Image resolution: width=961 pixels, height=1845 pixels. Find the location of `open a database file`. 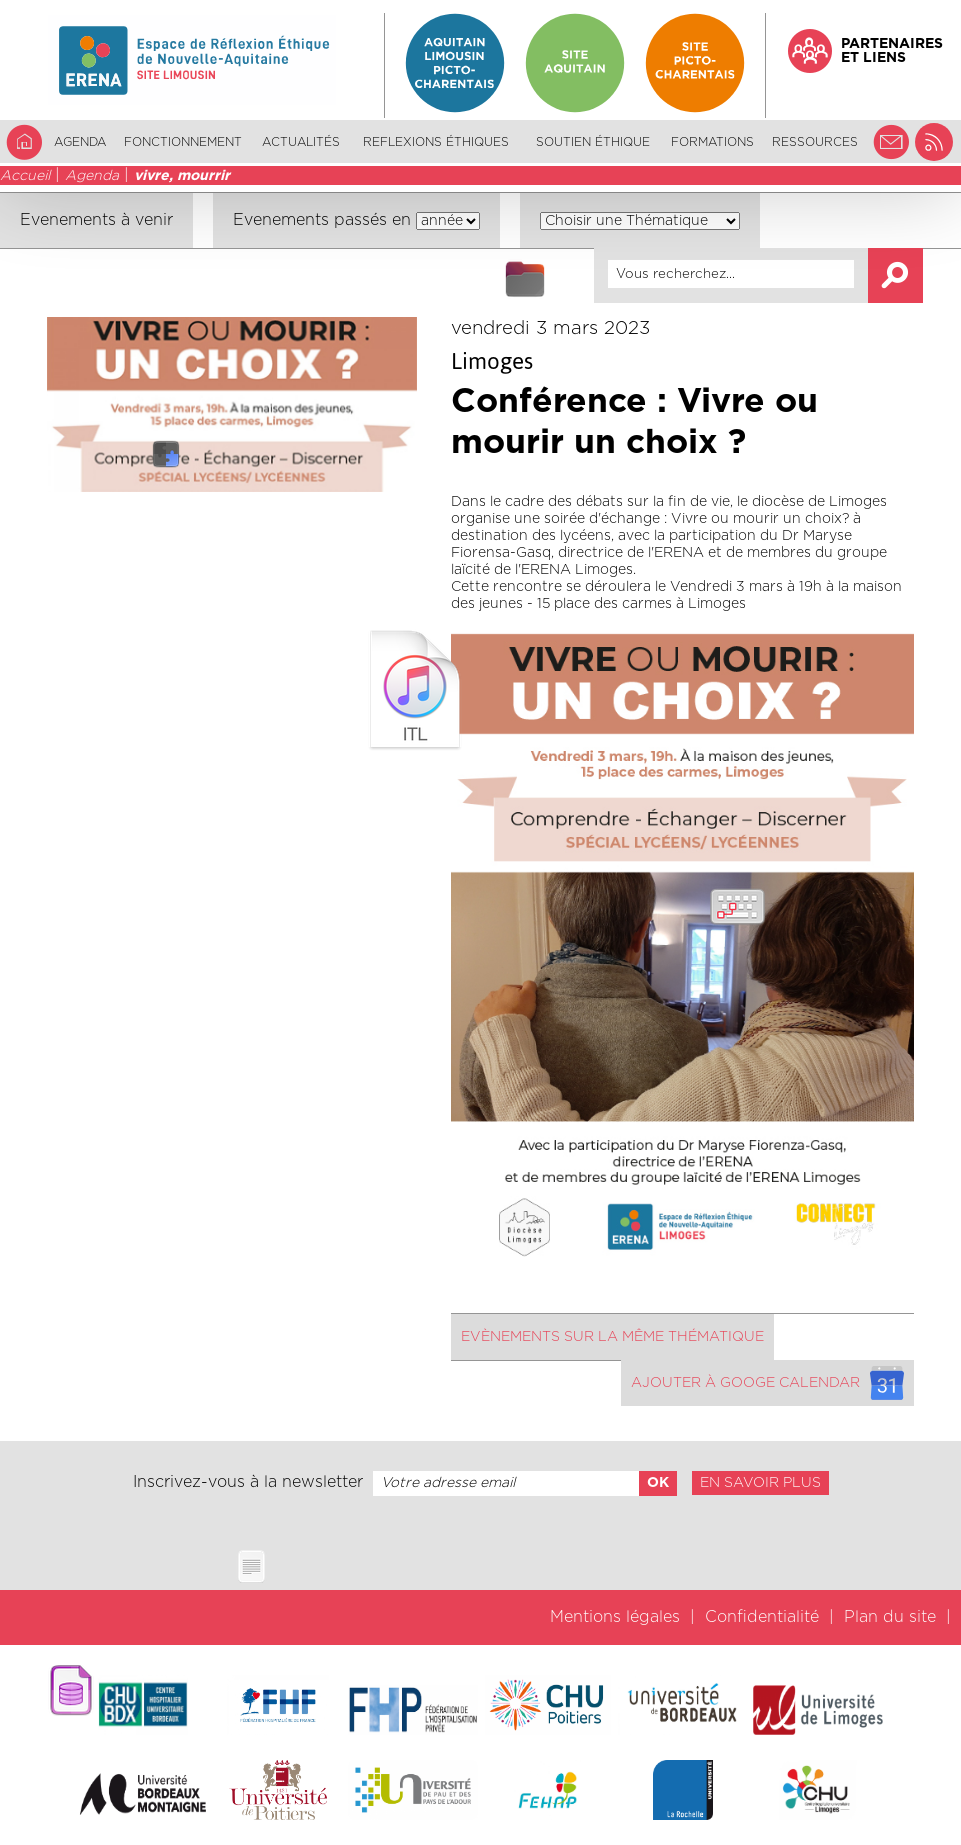

open a database file is located at coordinates (71, 1690).